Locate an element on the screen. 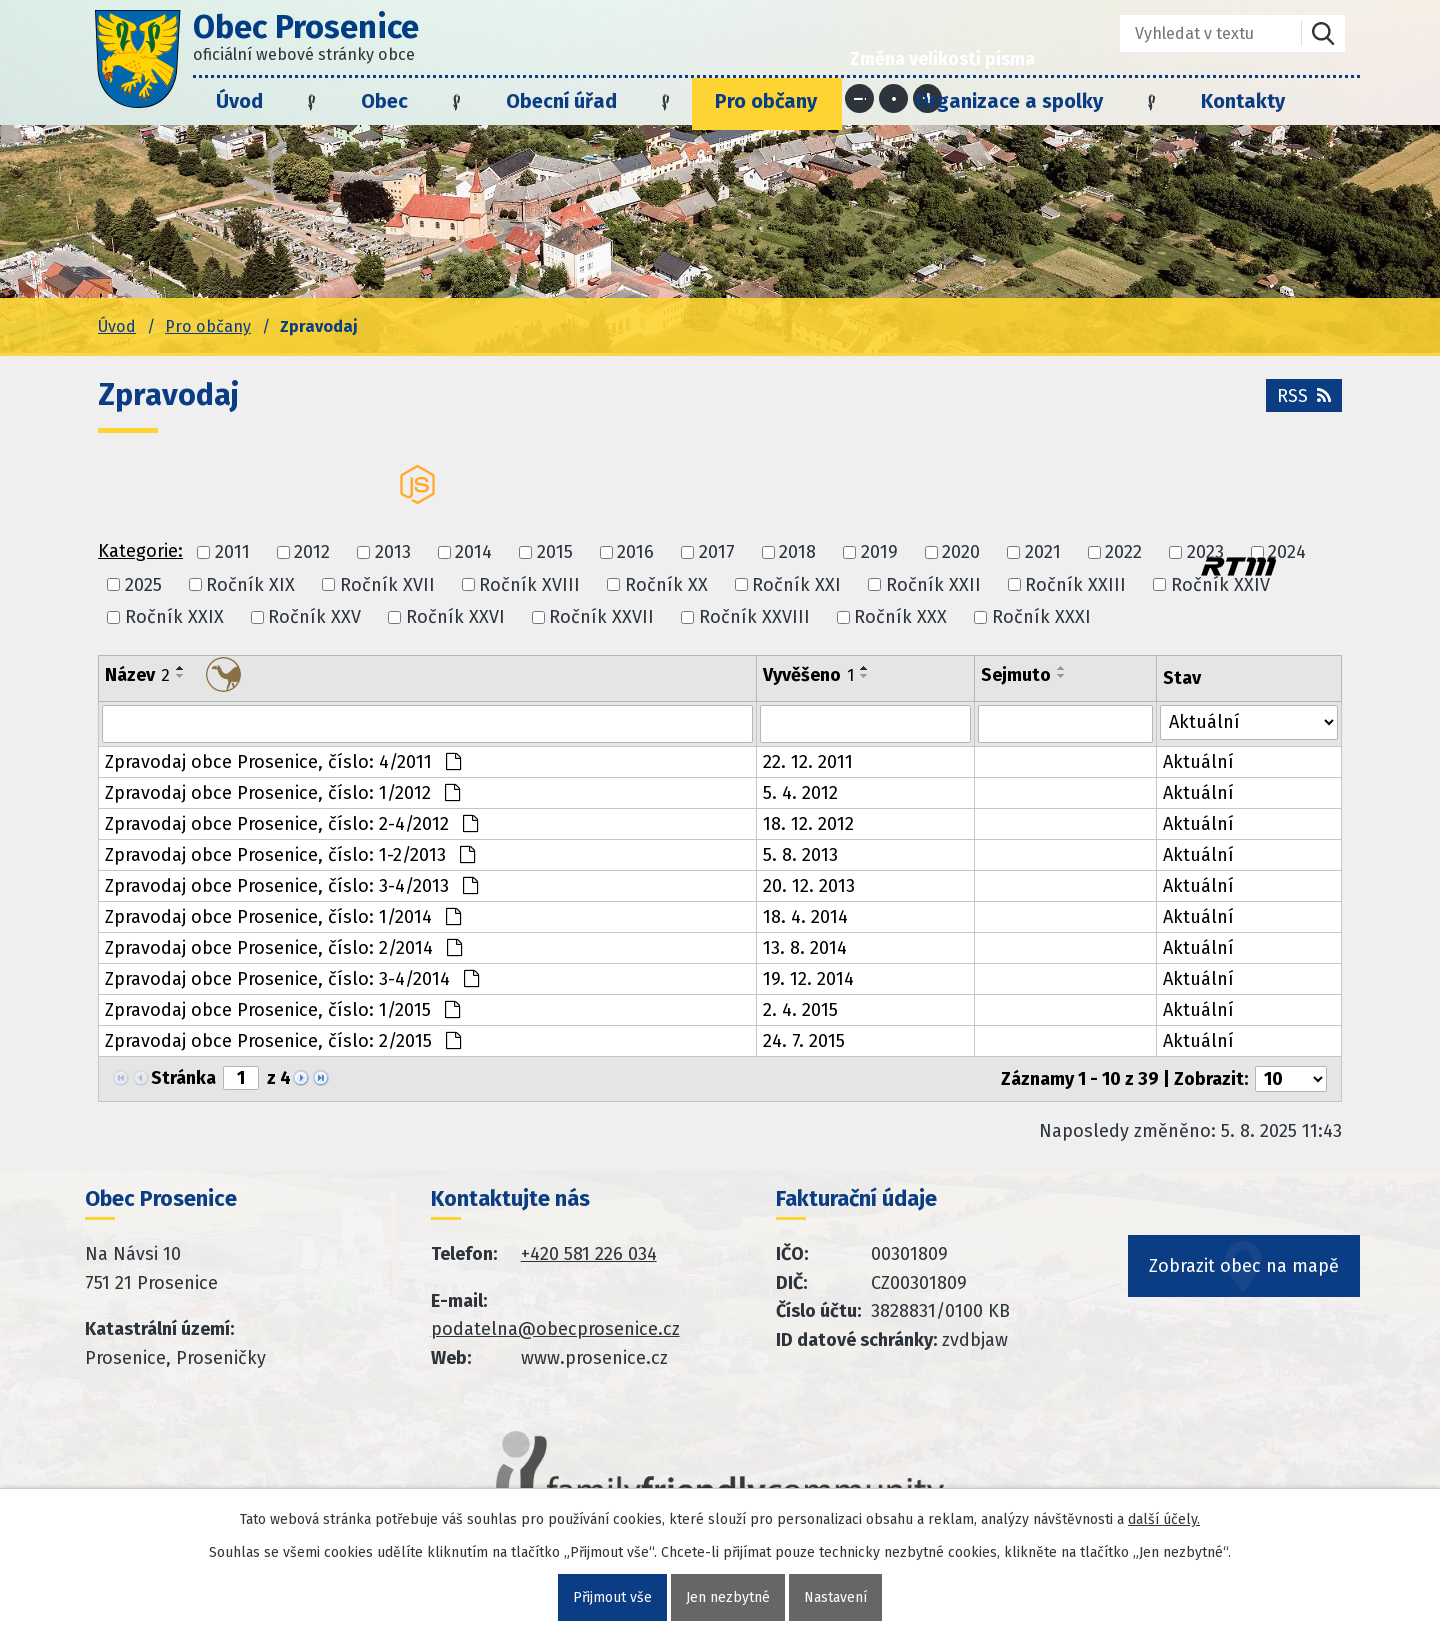 Image resolution: width=1440 pixels, height=1631 pixels. Node.js runtime environment logo is located at coordinates (417, 484).